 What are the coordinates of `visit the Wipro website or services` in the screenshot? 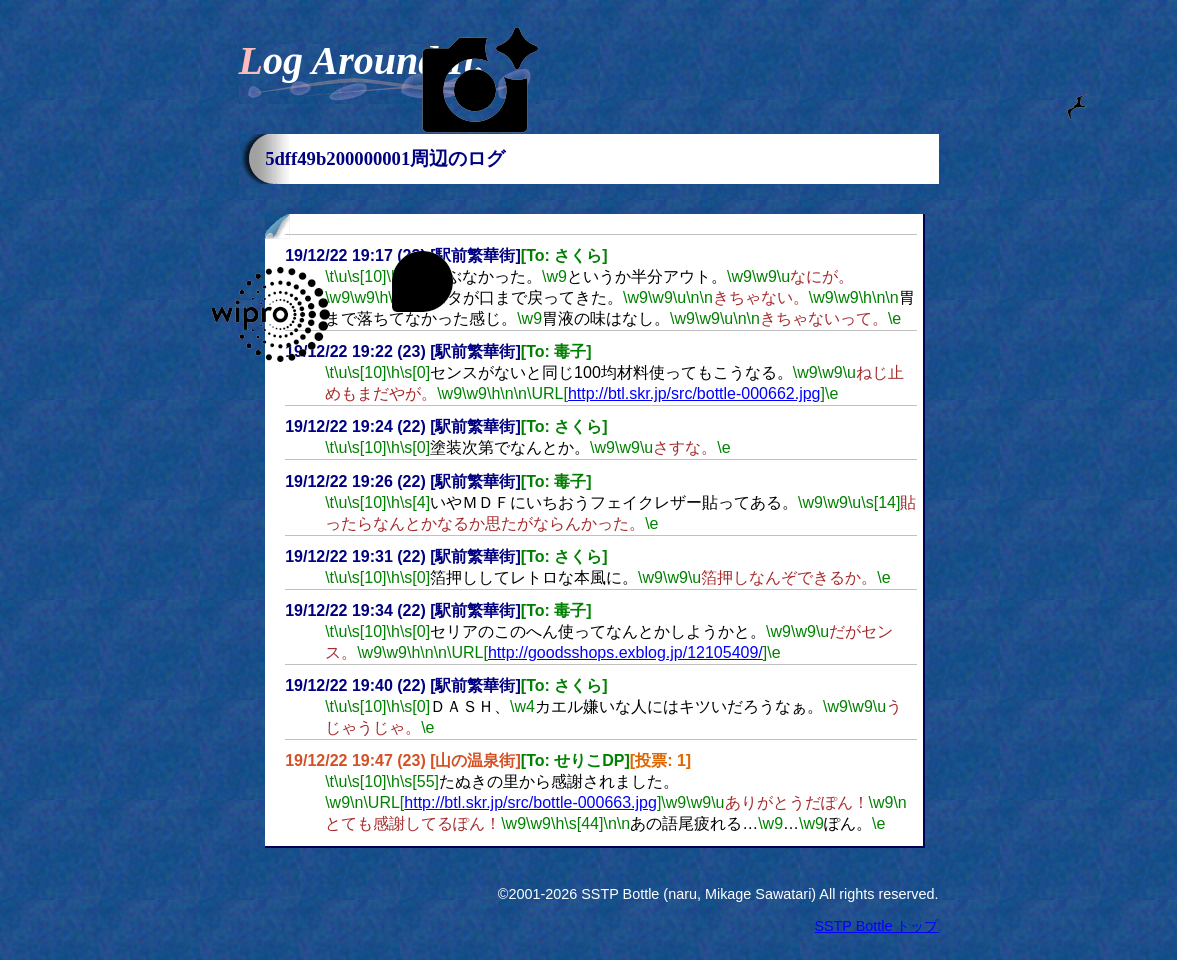 It's located at (270, 314).